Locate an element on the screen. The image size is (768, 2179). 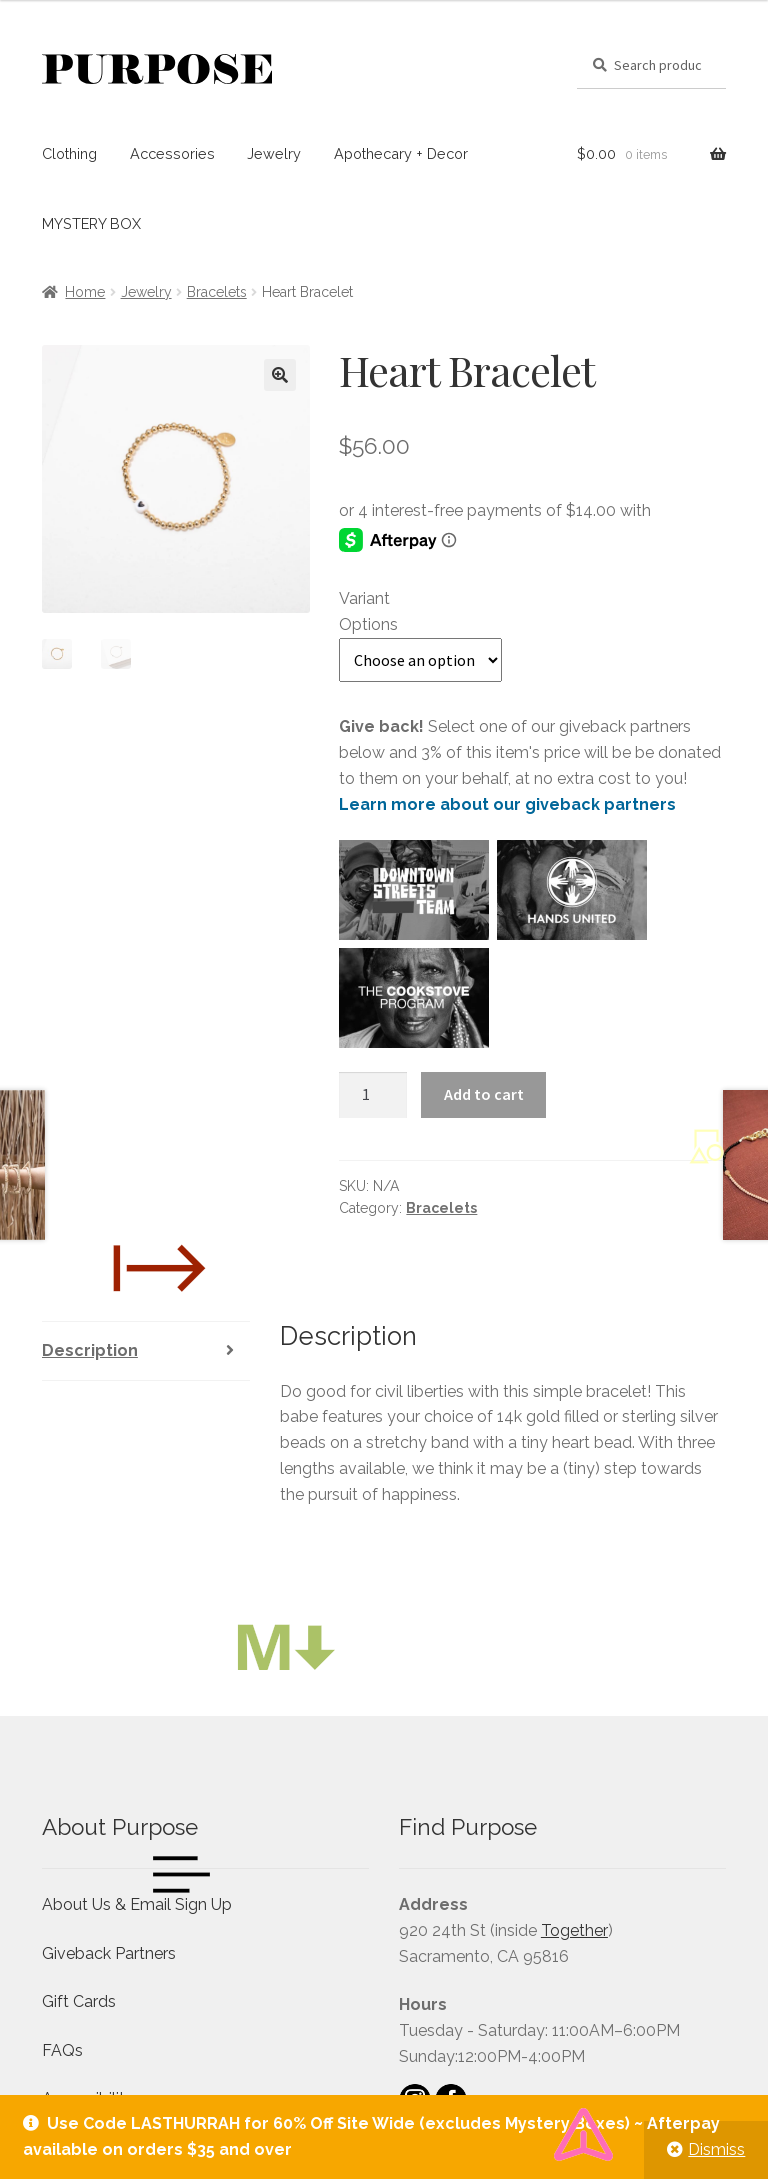
select items from a list is located at coordinates (181, 1876).